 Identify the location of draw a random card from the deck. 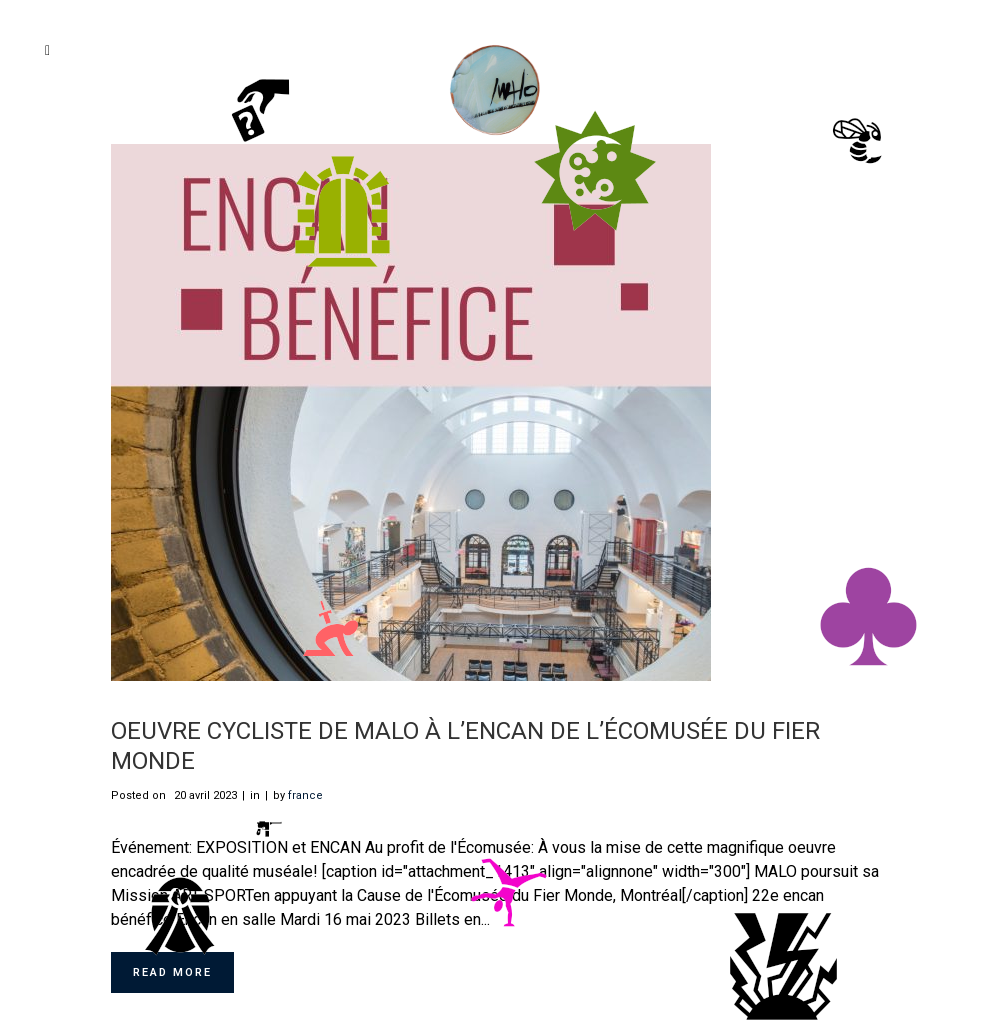
(260, 110).